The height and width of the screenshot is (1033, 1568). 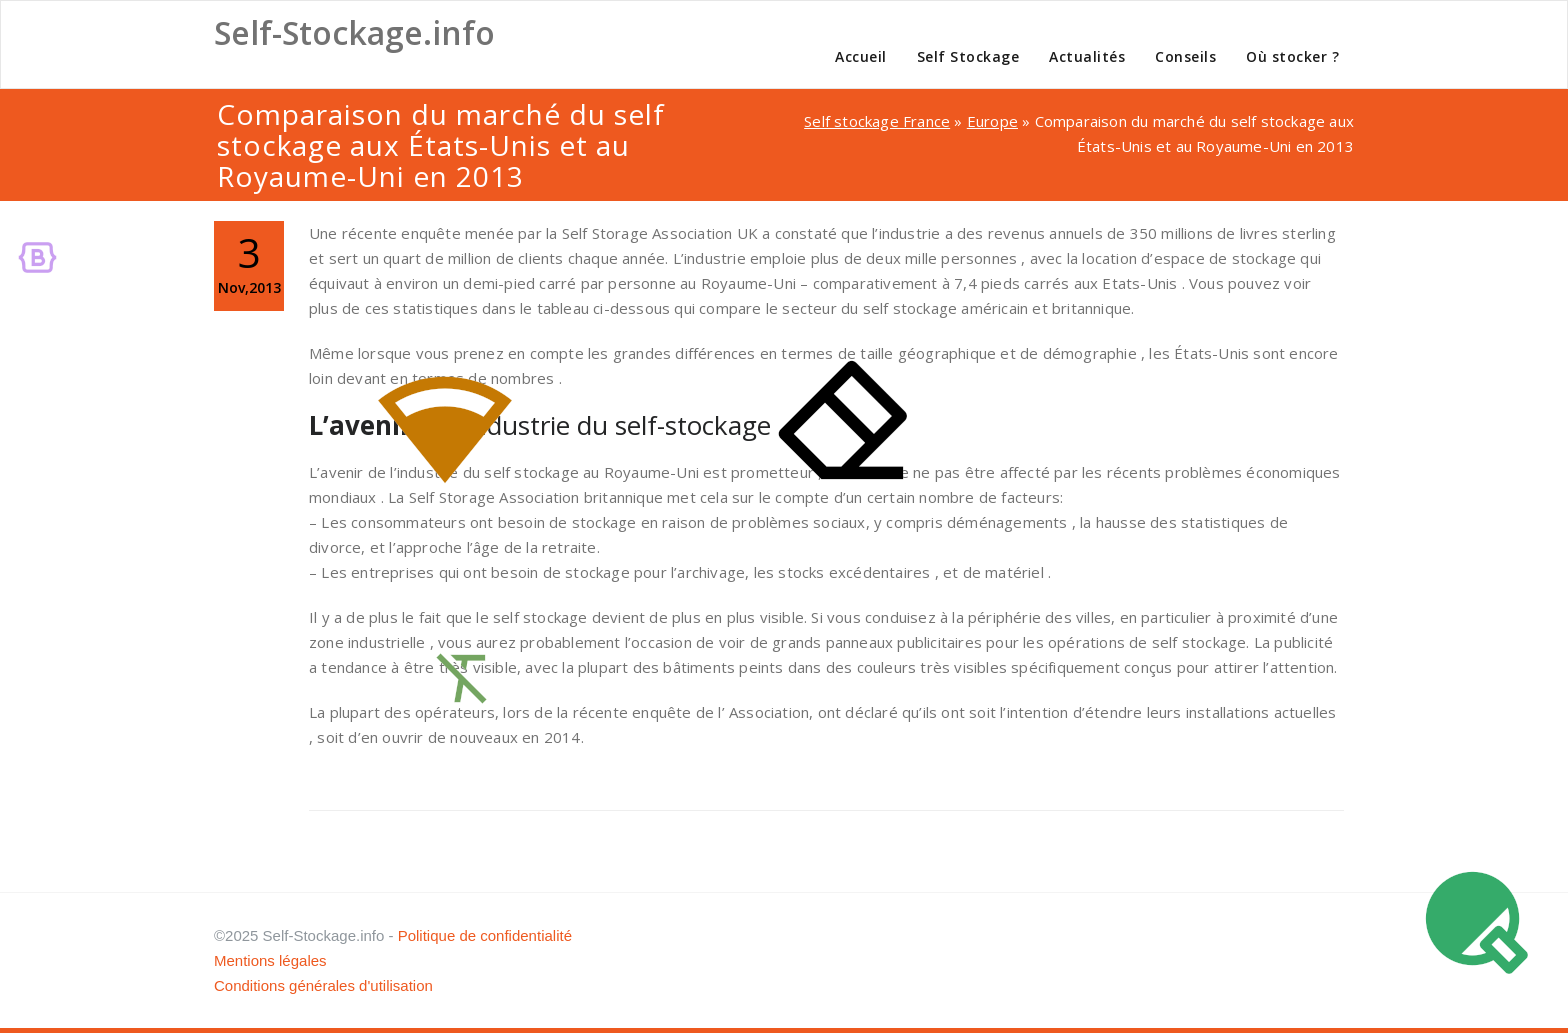 I want to click on indicates strong wifi signal strength, so click(x=445, y=430).